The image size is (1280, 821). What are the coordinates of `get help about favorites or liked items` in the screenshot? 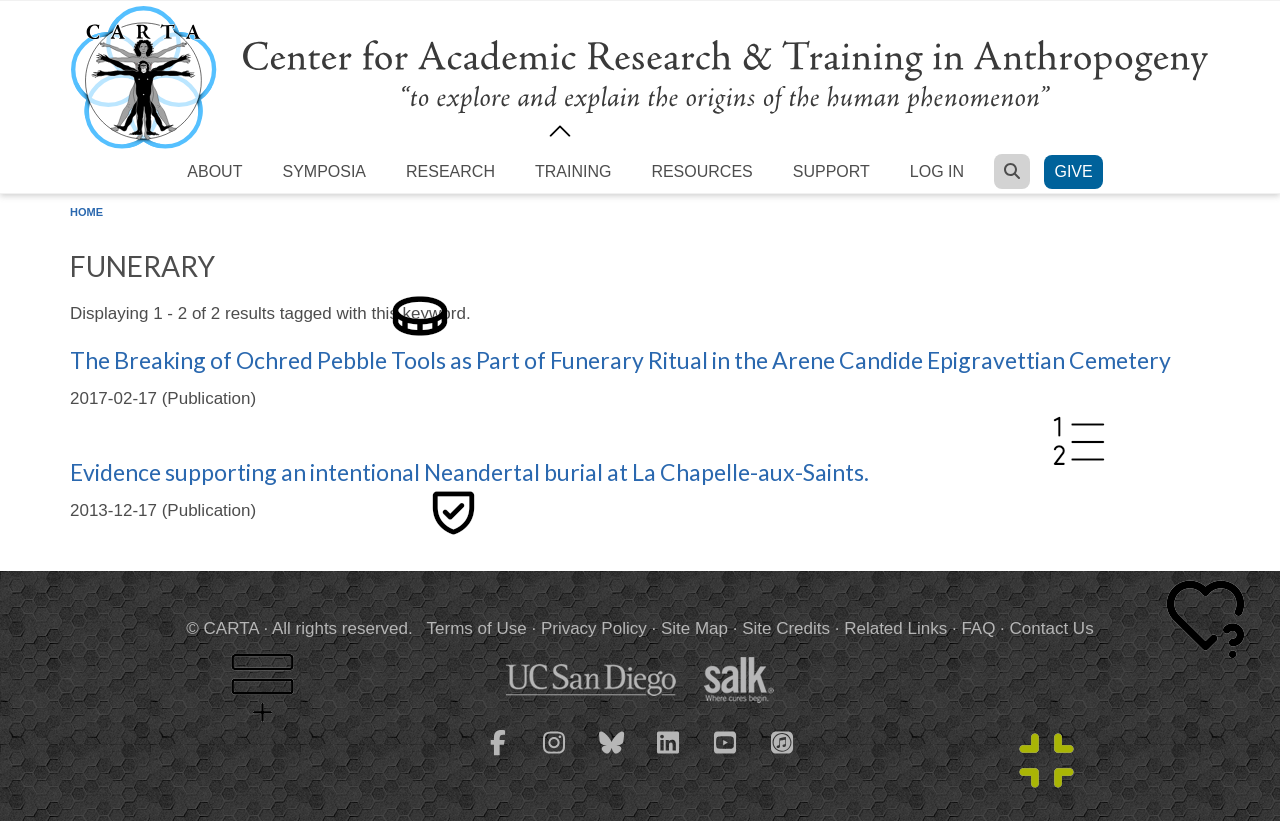 It's located at (1205, 615).